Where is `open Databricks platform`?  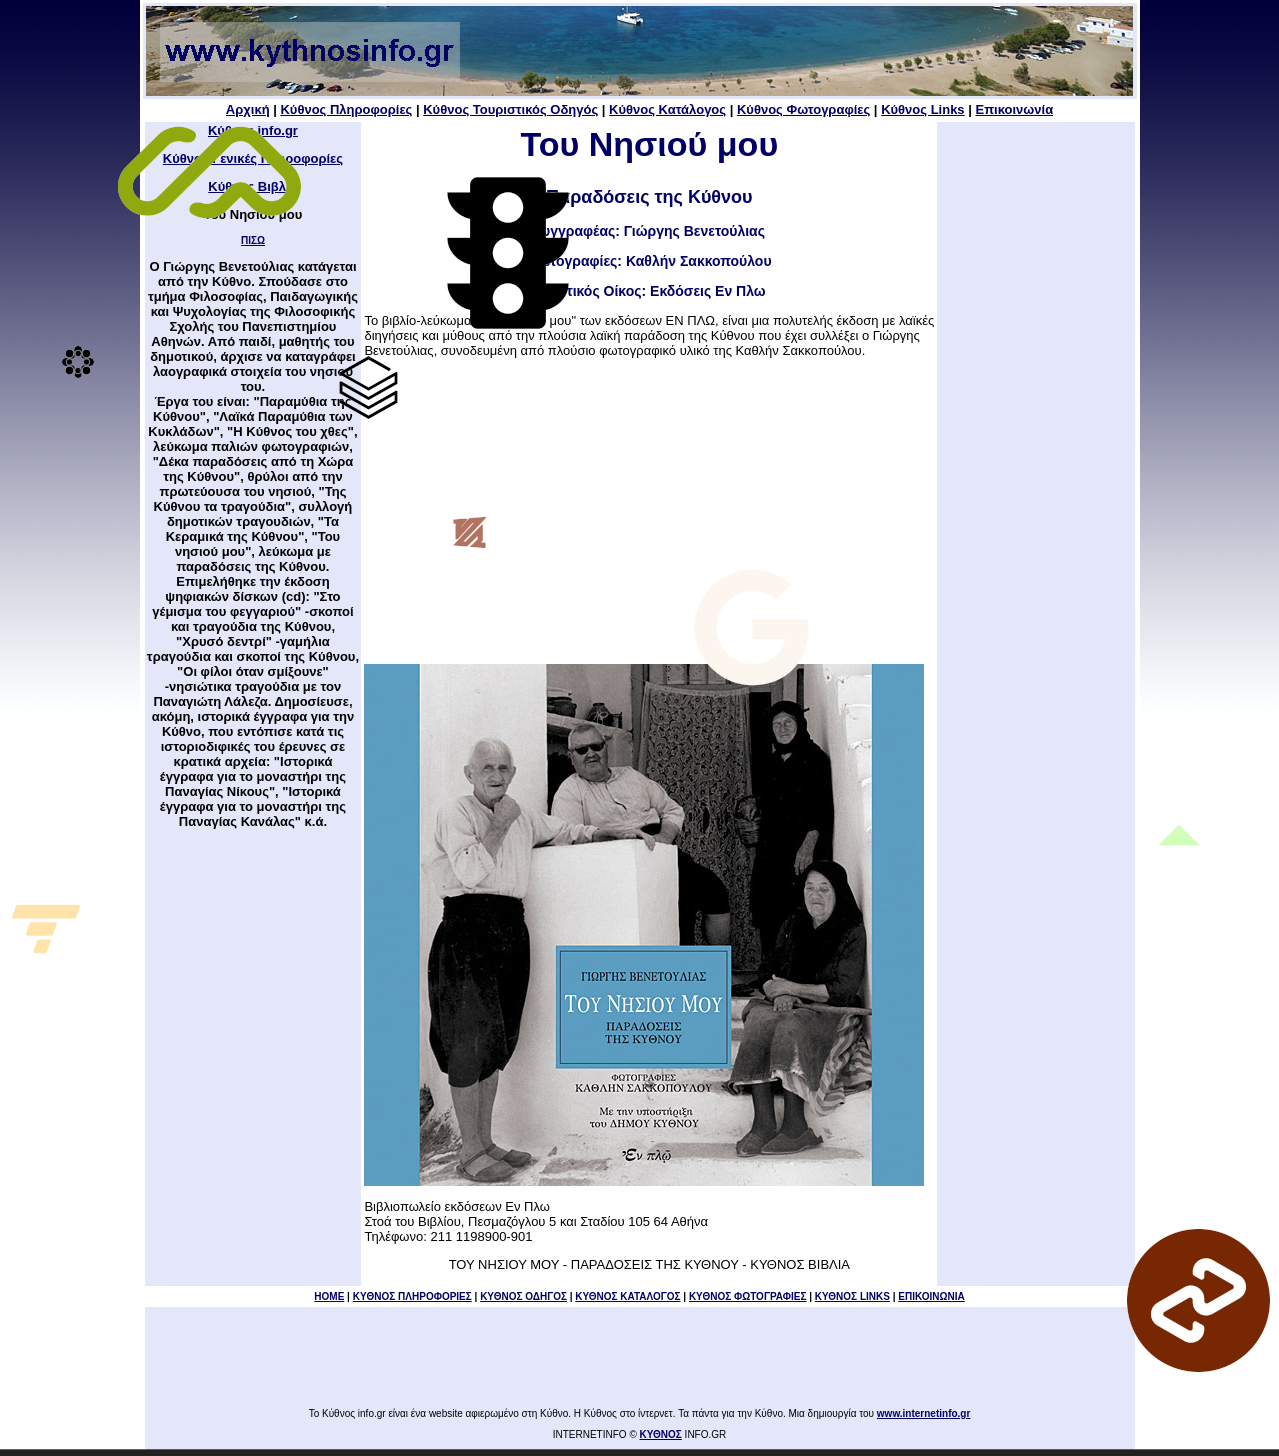 open Databricks platform is located at coordinates (368, 387).